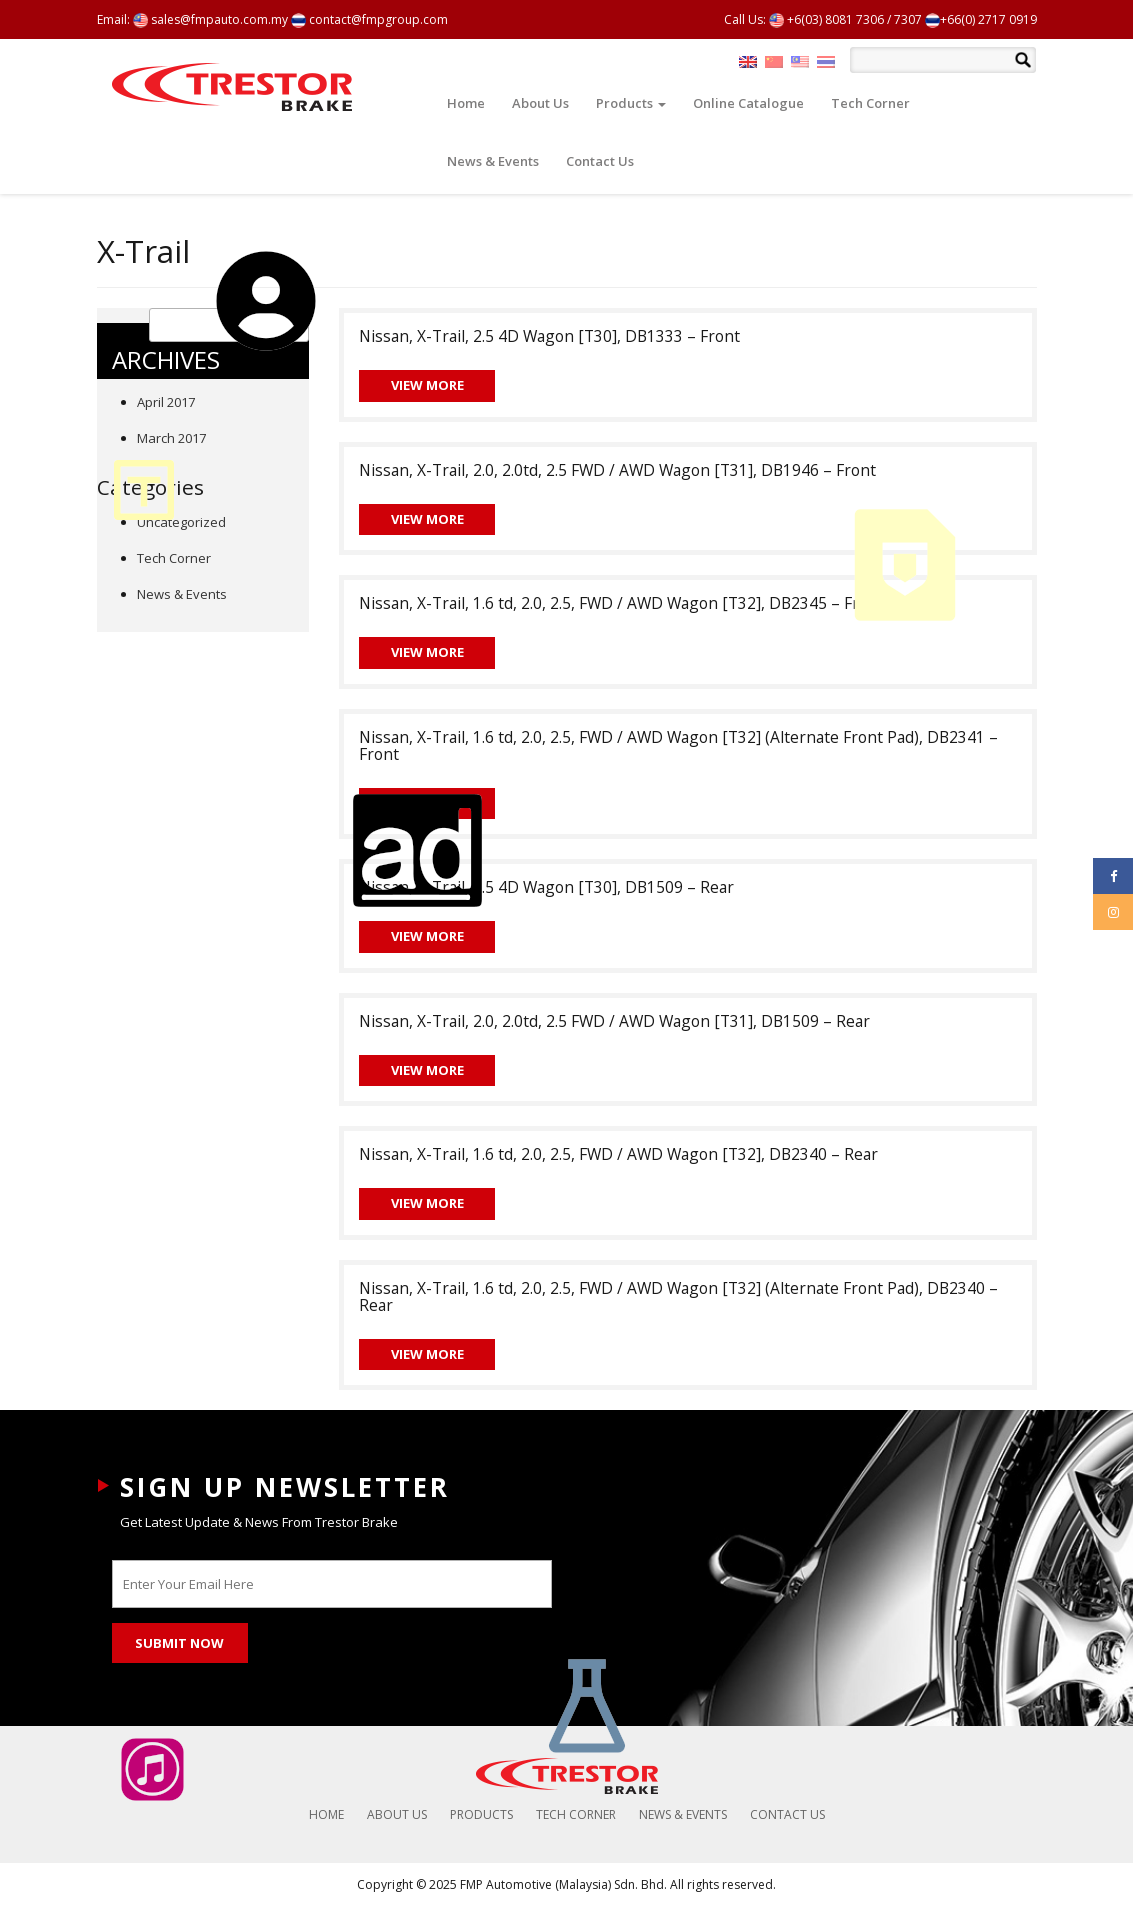  Describe the element at coordinates (152, 1769) in the screenshot. I see `open itunes music library` at that location.